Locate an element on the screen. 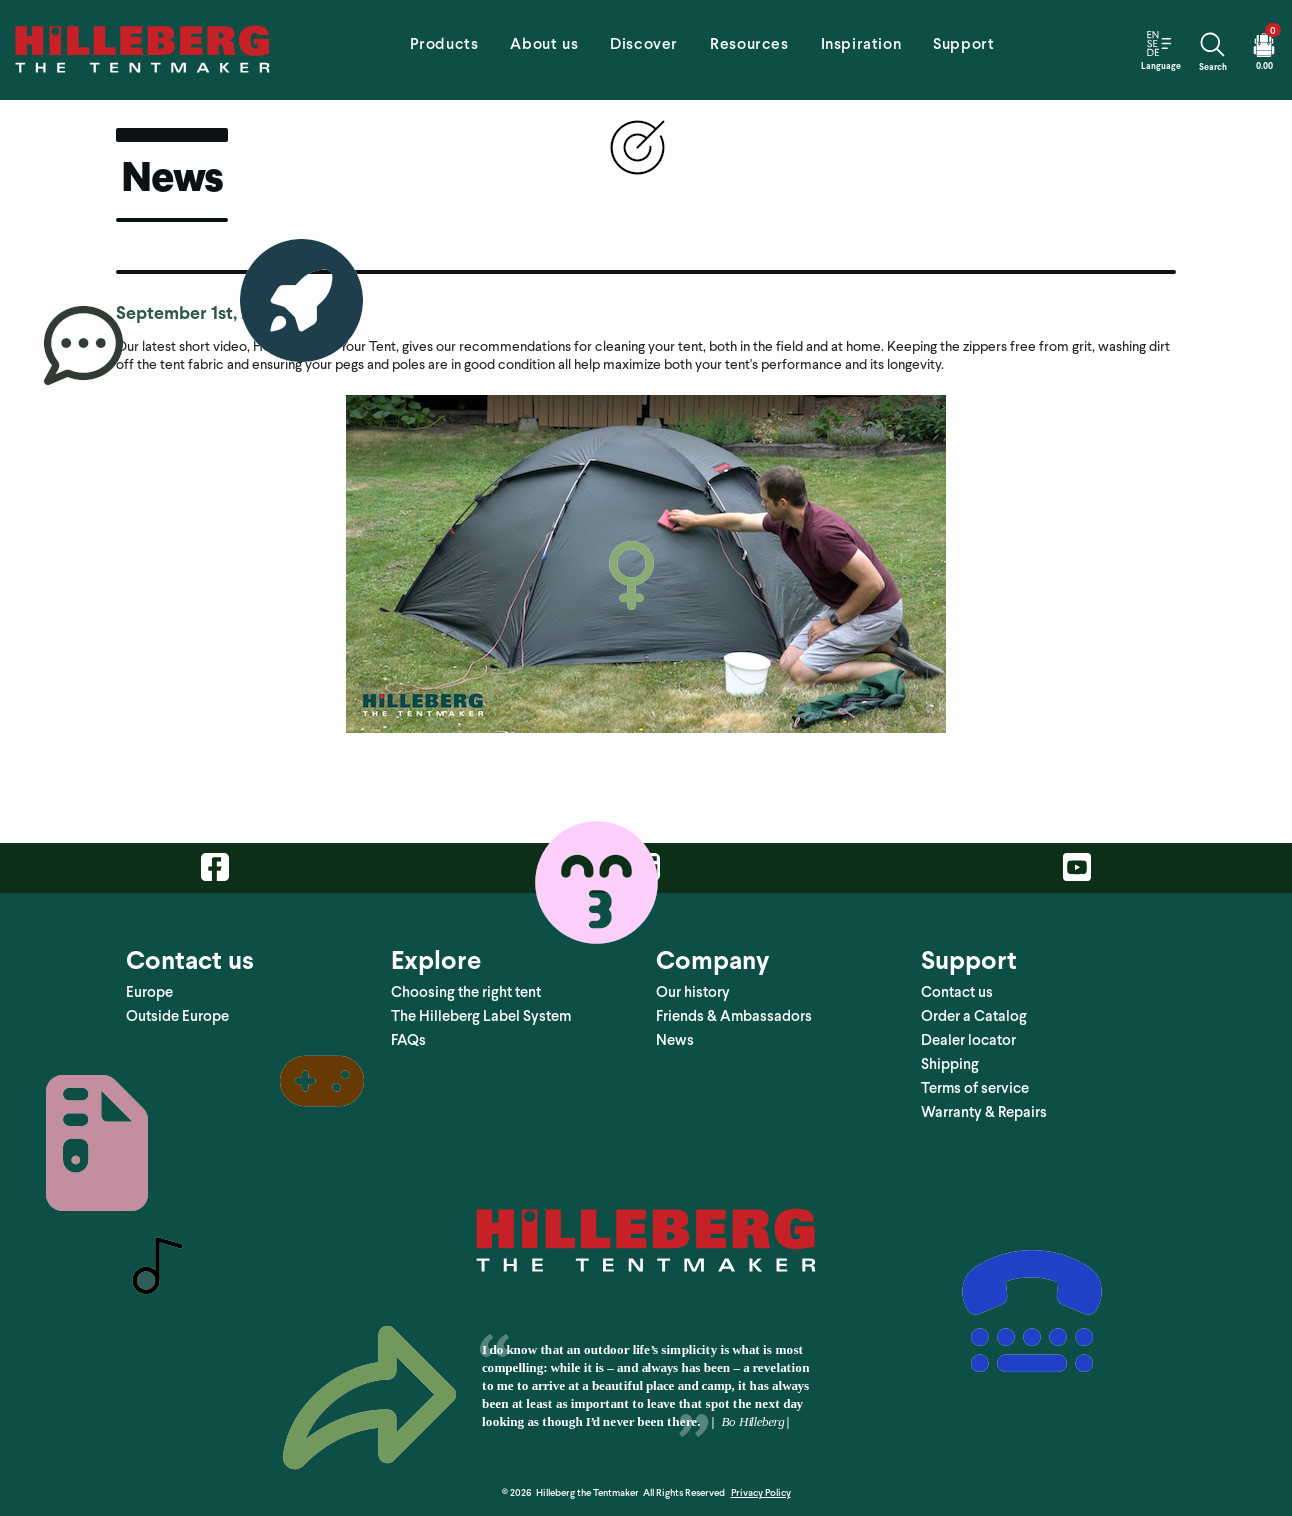  open chat or messaging is located at coordinates (83, 345).